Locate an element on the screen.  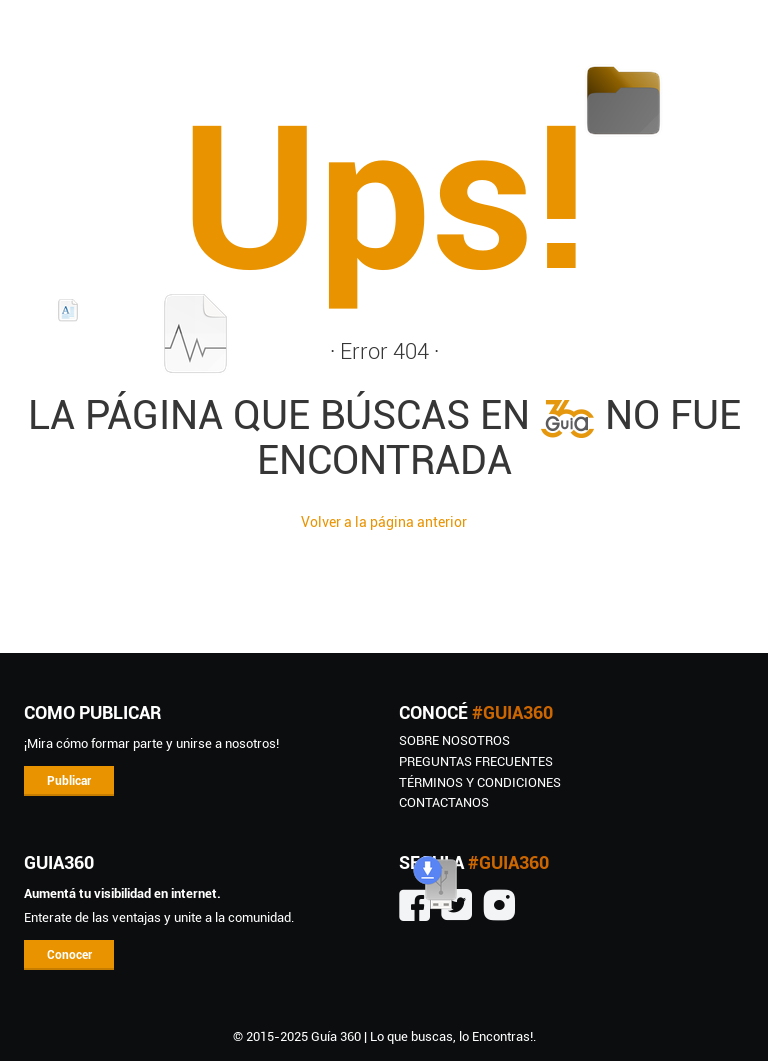
create a bootable USB drive is located at coordinates (441, 884).